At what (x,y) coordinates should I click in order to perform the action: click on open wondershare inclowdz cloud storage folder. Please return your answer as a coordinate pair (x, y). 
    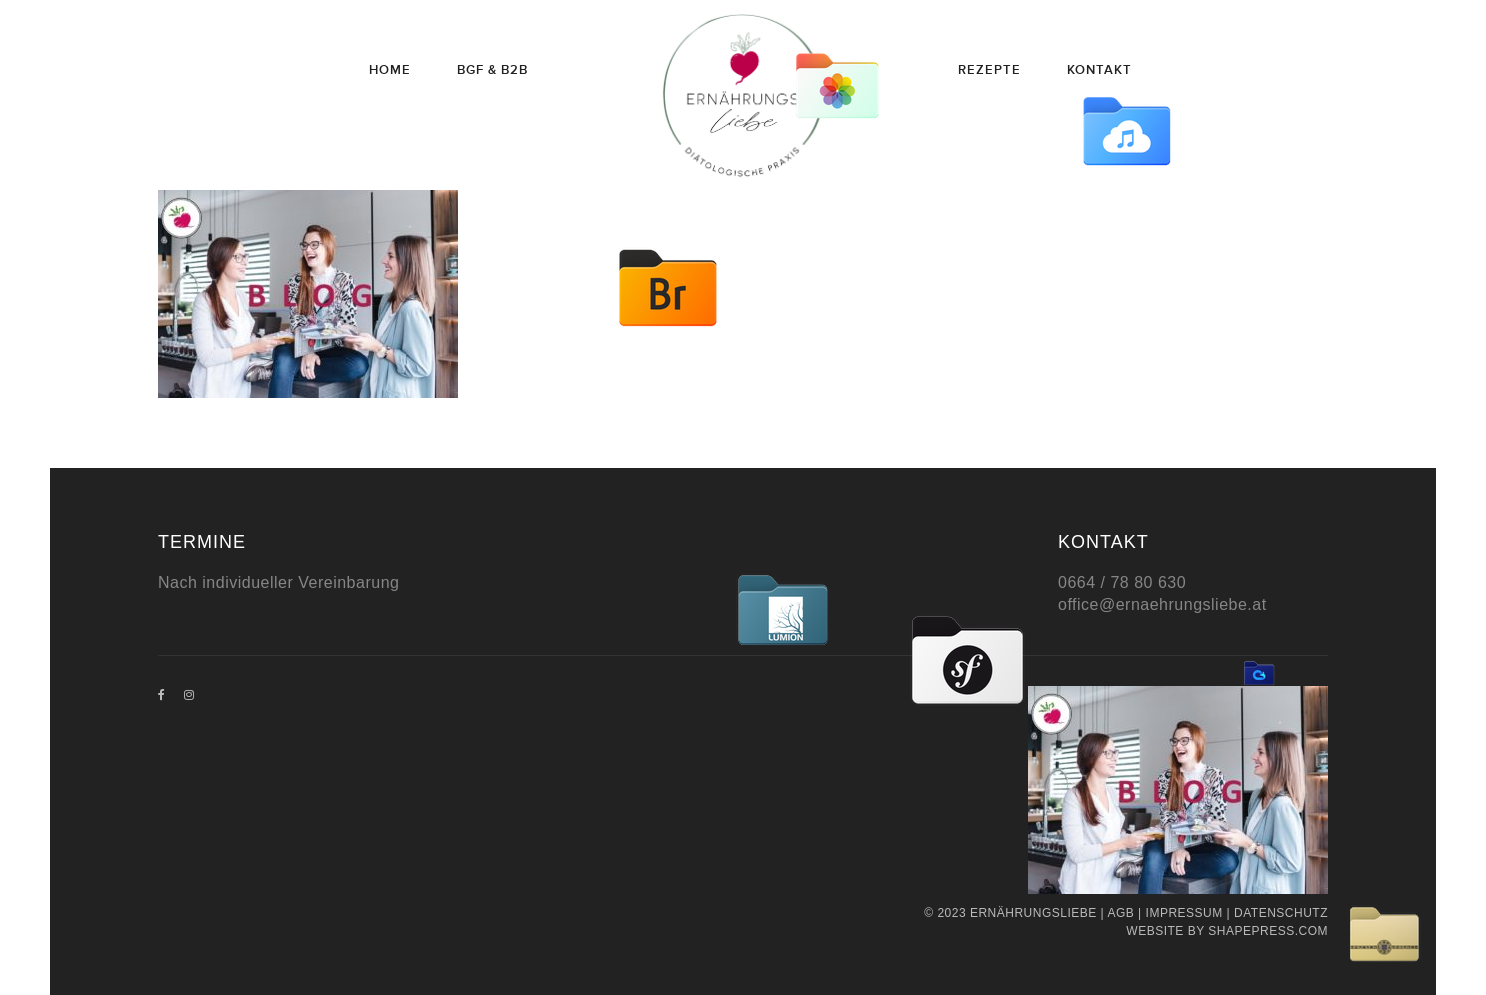
    Looking at the image, I should click on (1259, 674).